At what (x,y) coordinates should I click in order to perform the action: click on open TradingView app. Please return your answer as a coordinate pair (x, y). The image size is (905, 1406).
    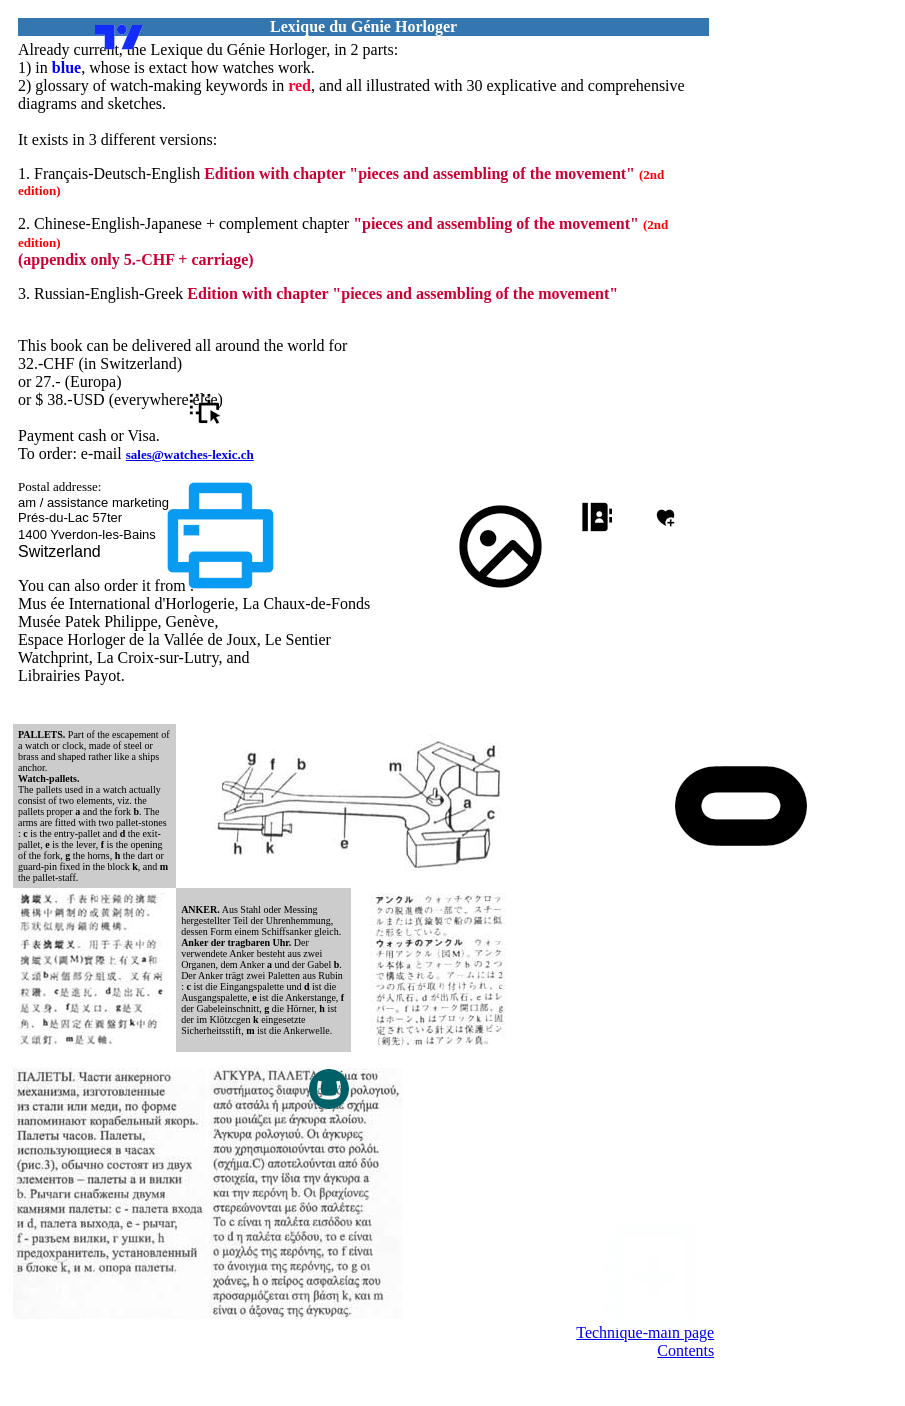
    Looking at the image, I should click on (119, 37).